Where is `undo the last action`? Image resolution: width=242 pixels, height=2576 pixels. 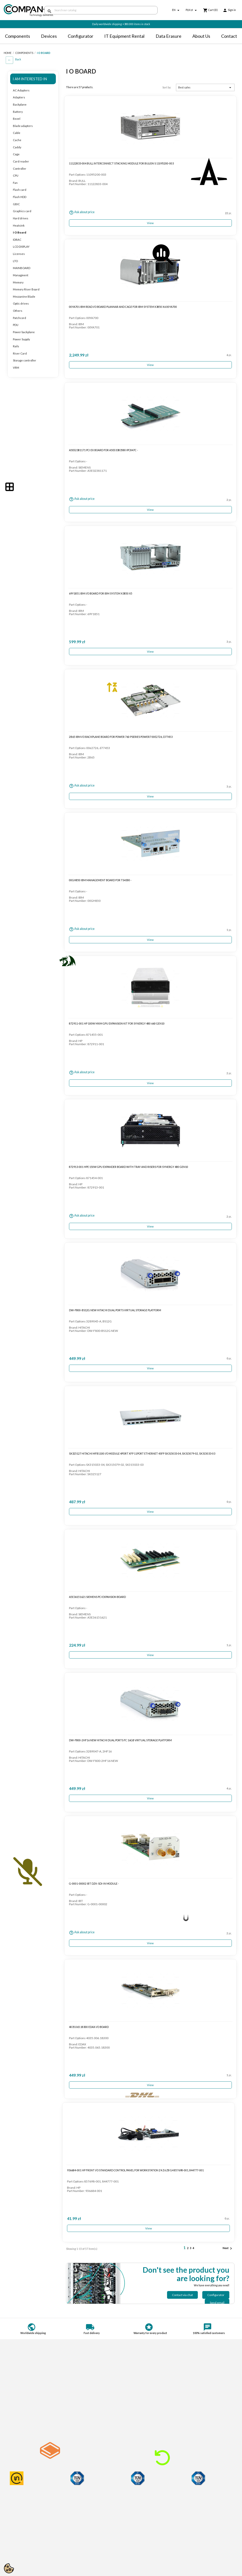 undo the last action is located at coordinates (162, 2458).